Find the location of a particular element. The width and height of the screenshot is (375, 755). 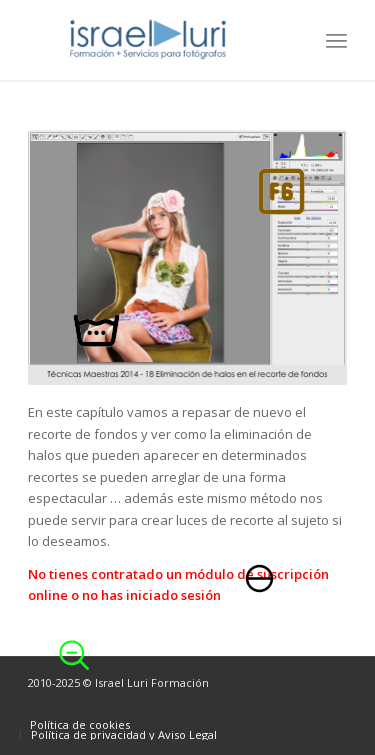

zoom out is located at coordinates (74, 655).